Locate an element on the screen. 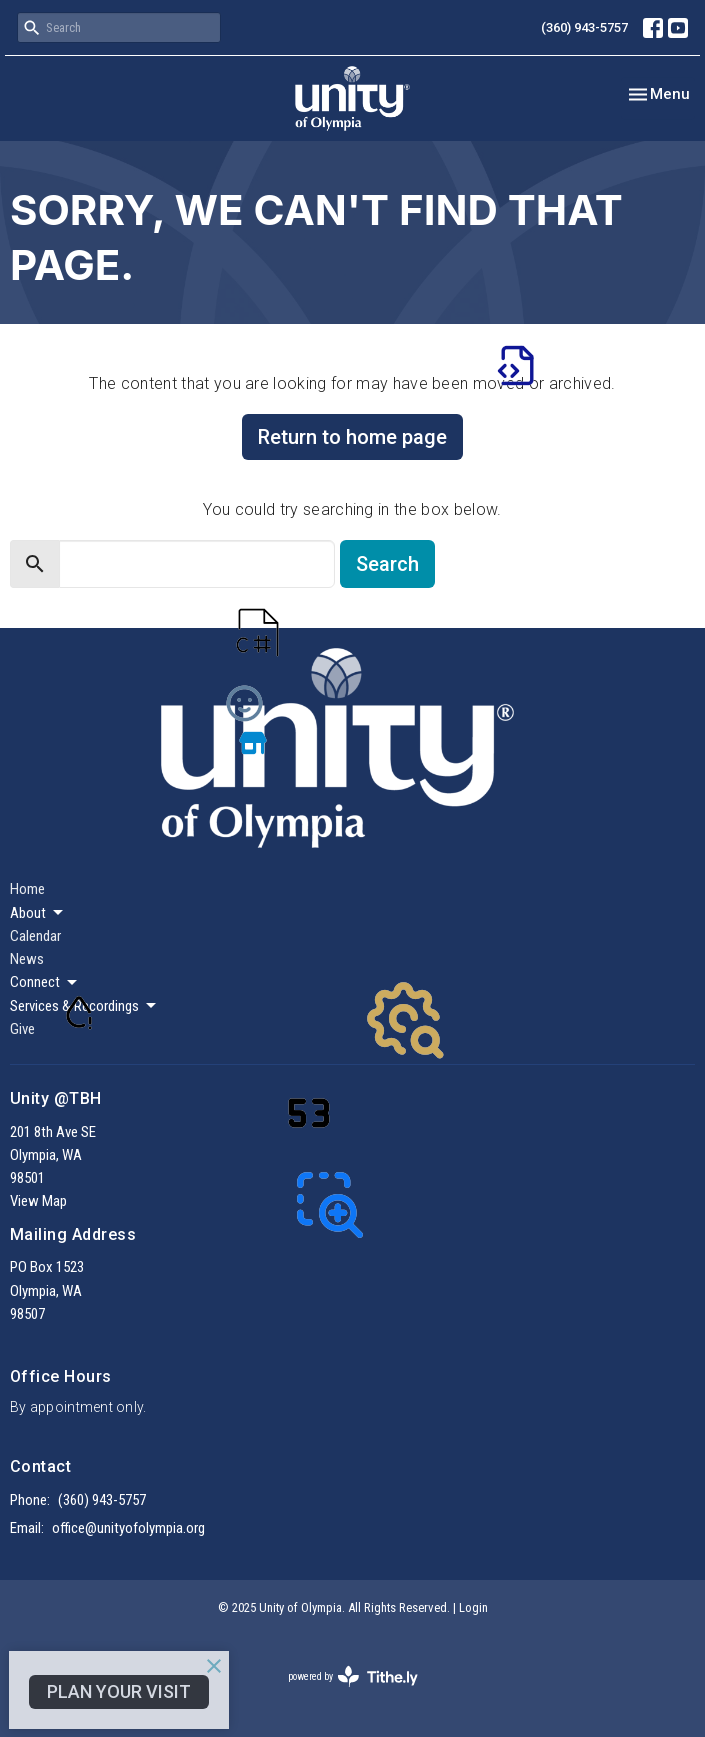 The height and width of the screenshot is (1737, 705). open a C# source code file is located at coordinates (258, 632).